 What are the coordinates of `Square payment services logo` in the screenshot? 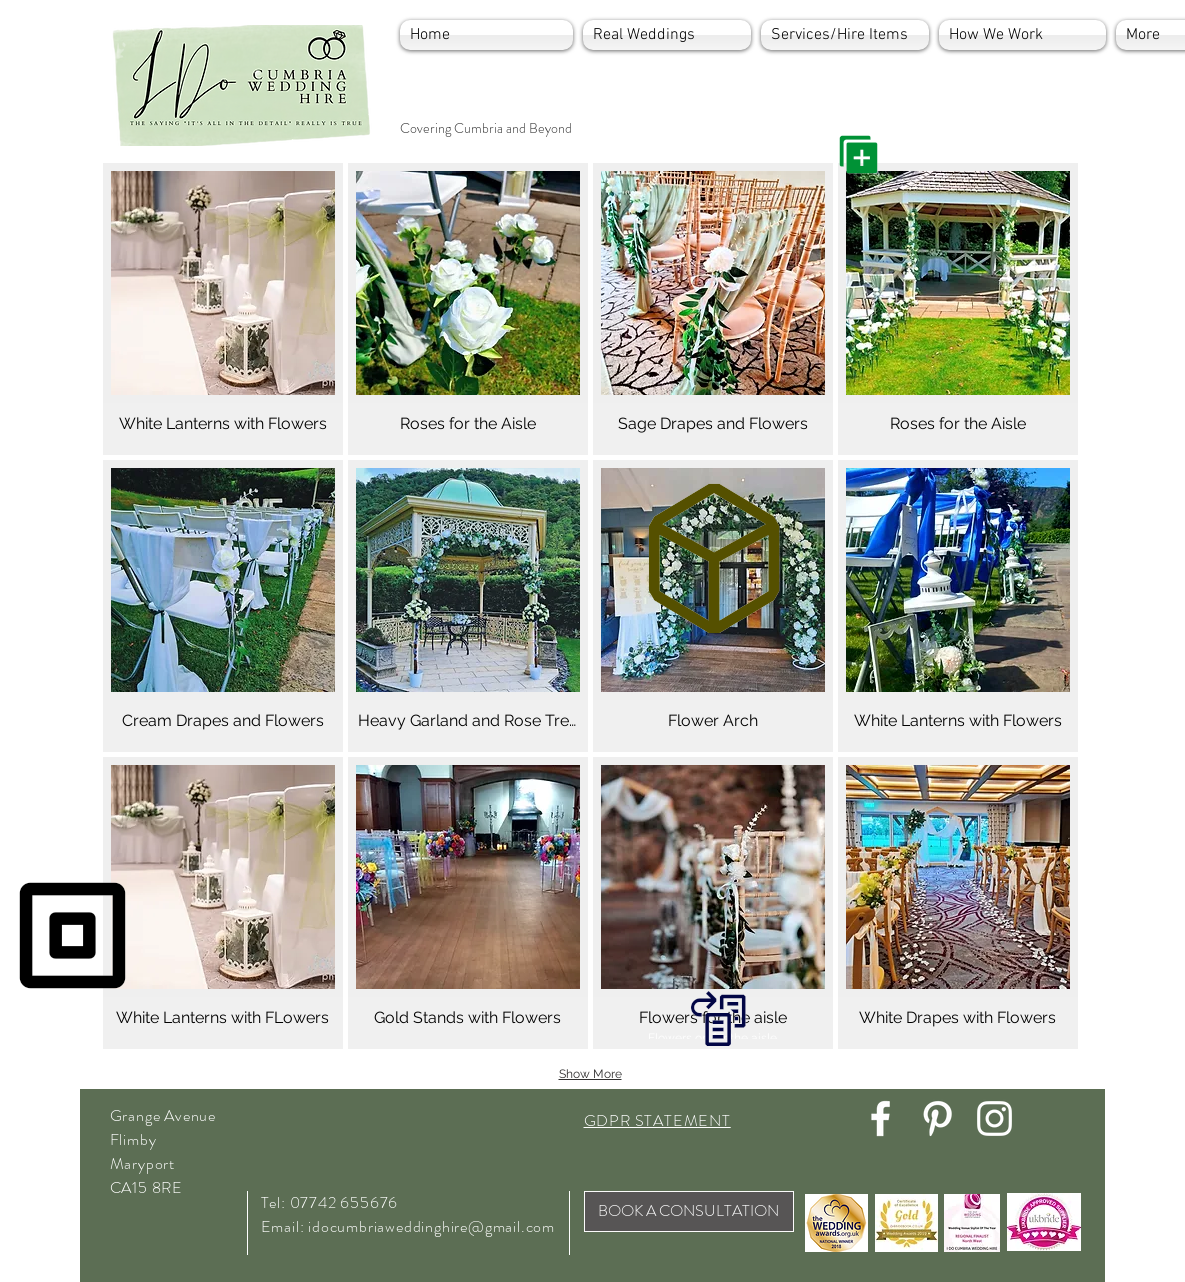 It's located at (72, 935).